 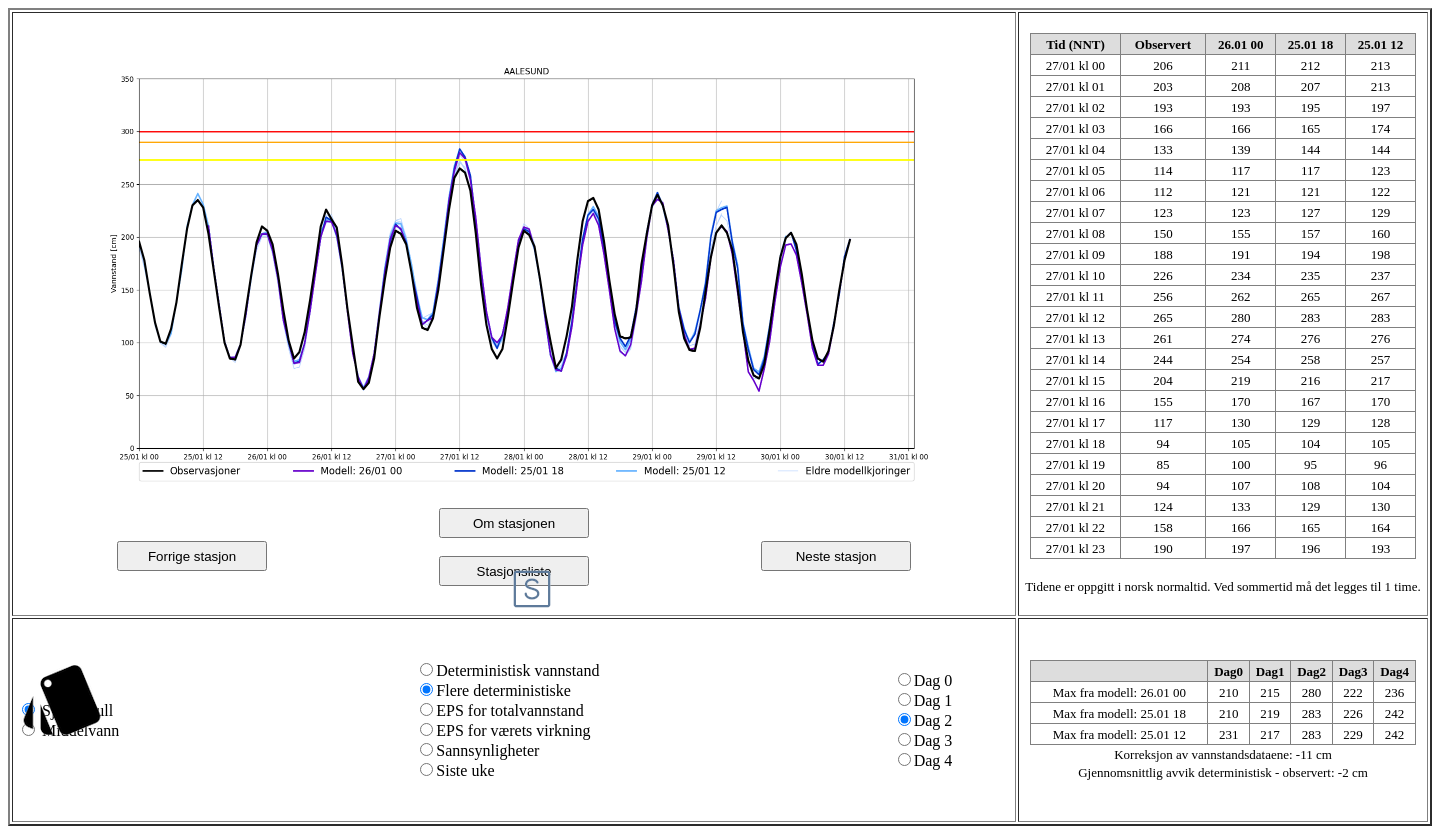 What do you see at coordinates (63, 699) in the screenshot?
I see `apply or change visual styles` at bounding box center [63, 699].